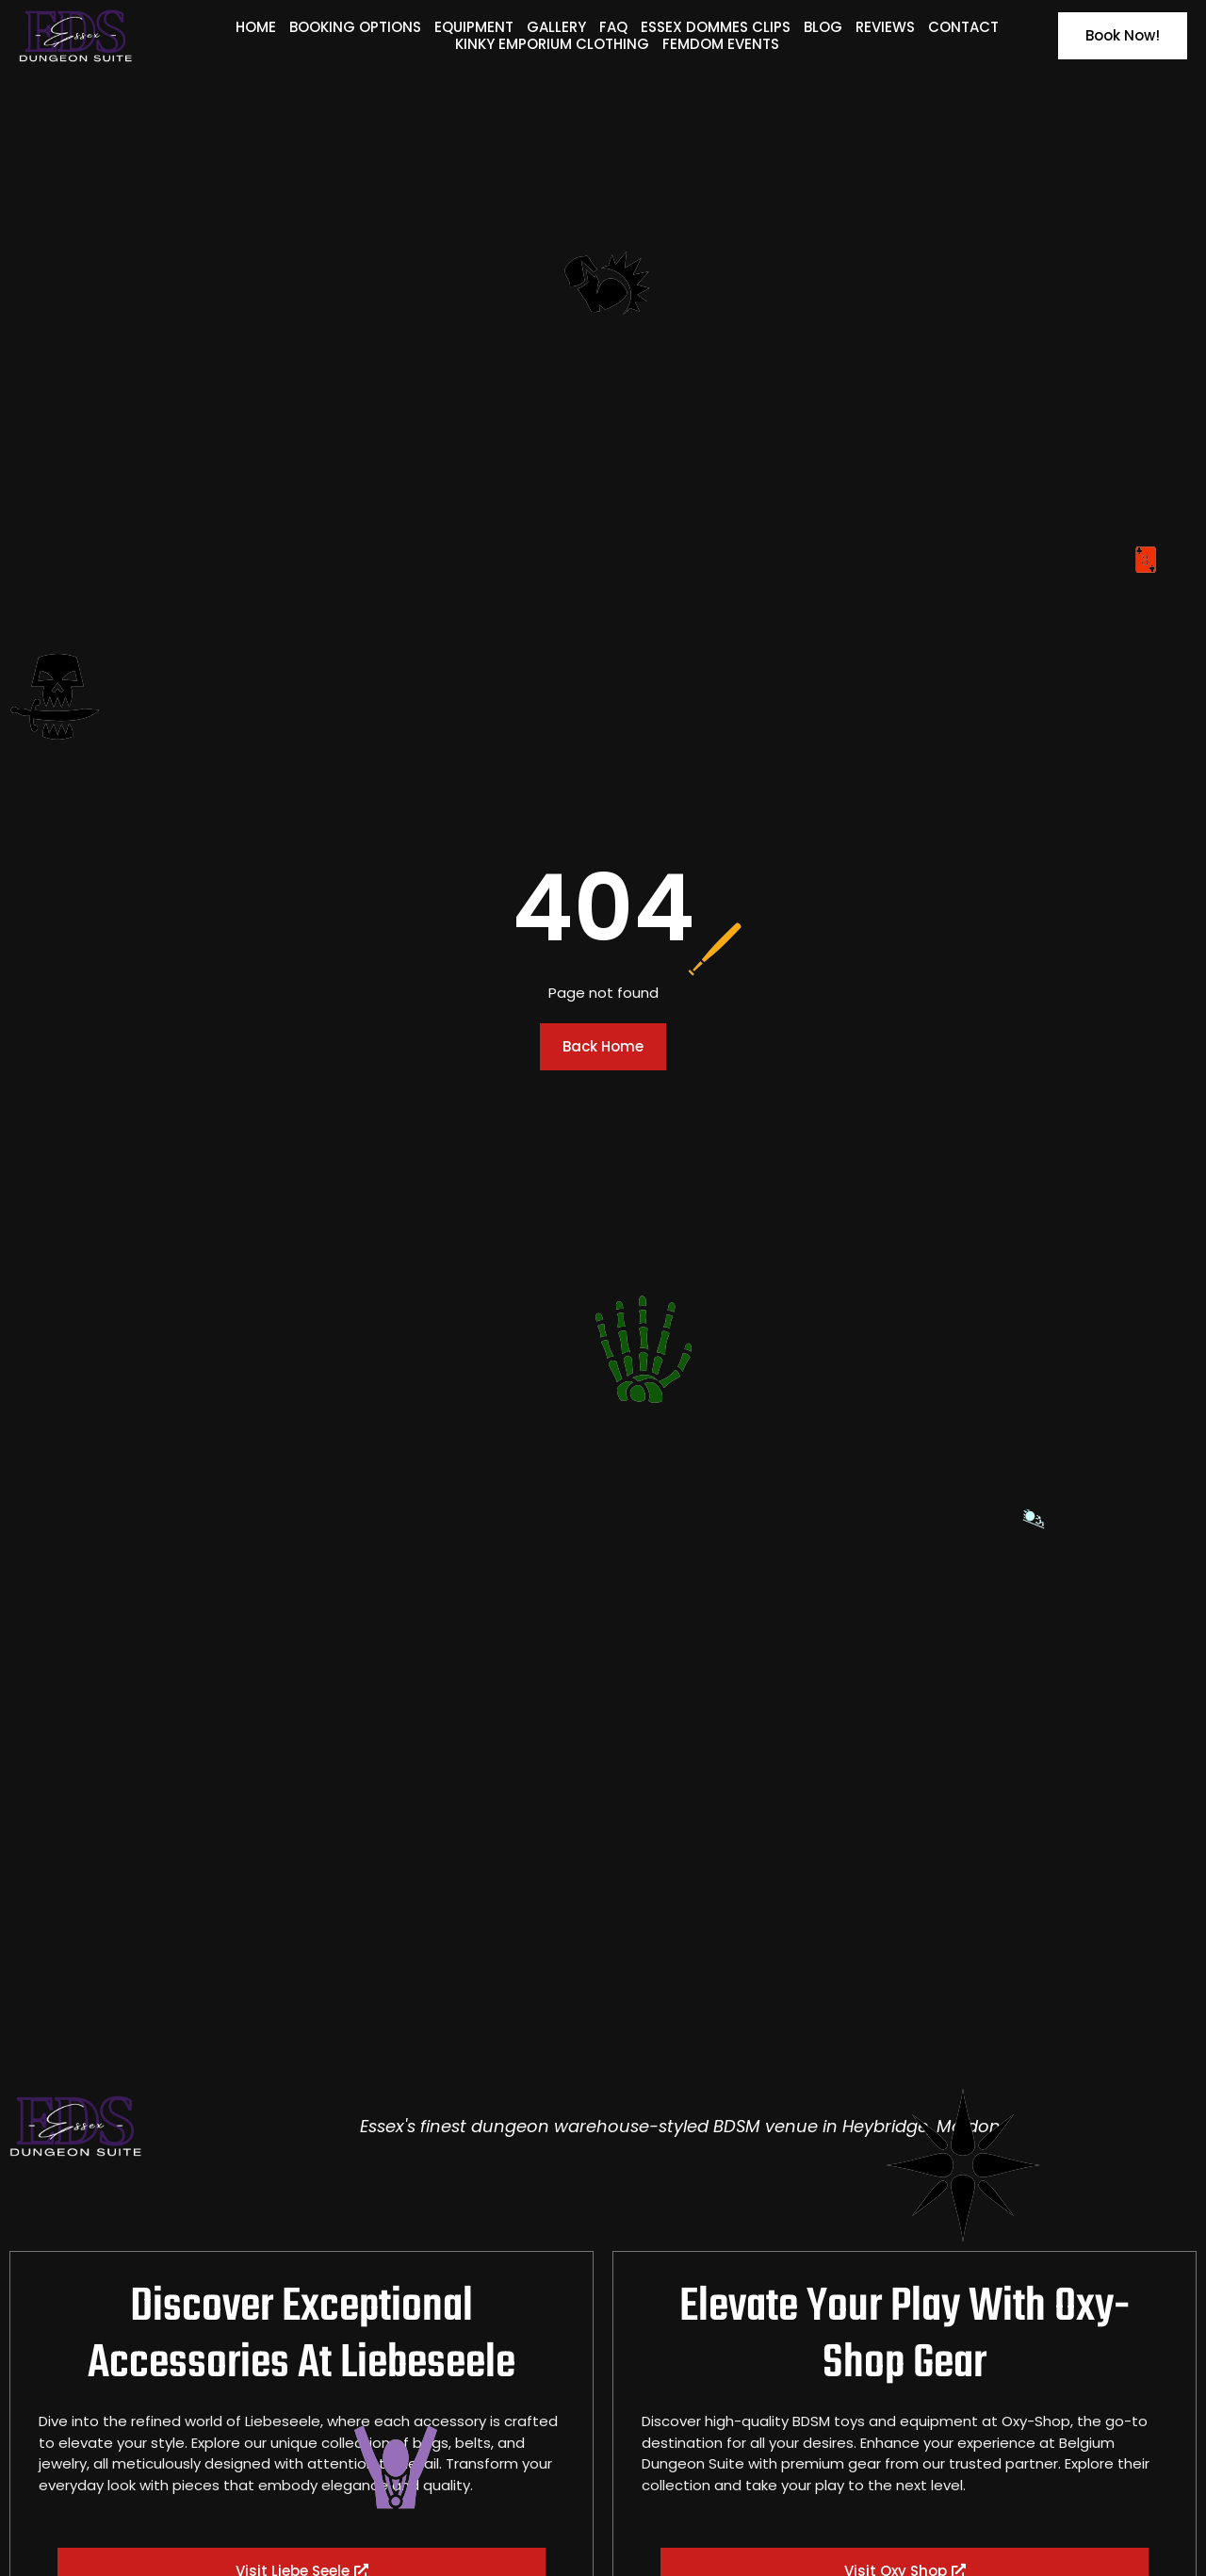 The height and width of the screenshot is (2576, 1206). What do you see at coordinates (1034, 1519) in the screenshot?
I see `play boulder dash or similar arcade game` at bounding box center [1034, 1519].